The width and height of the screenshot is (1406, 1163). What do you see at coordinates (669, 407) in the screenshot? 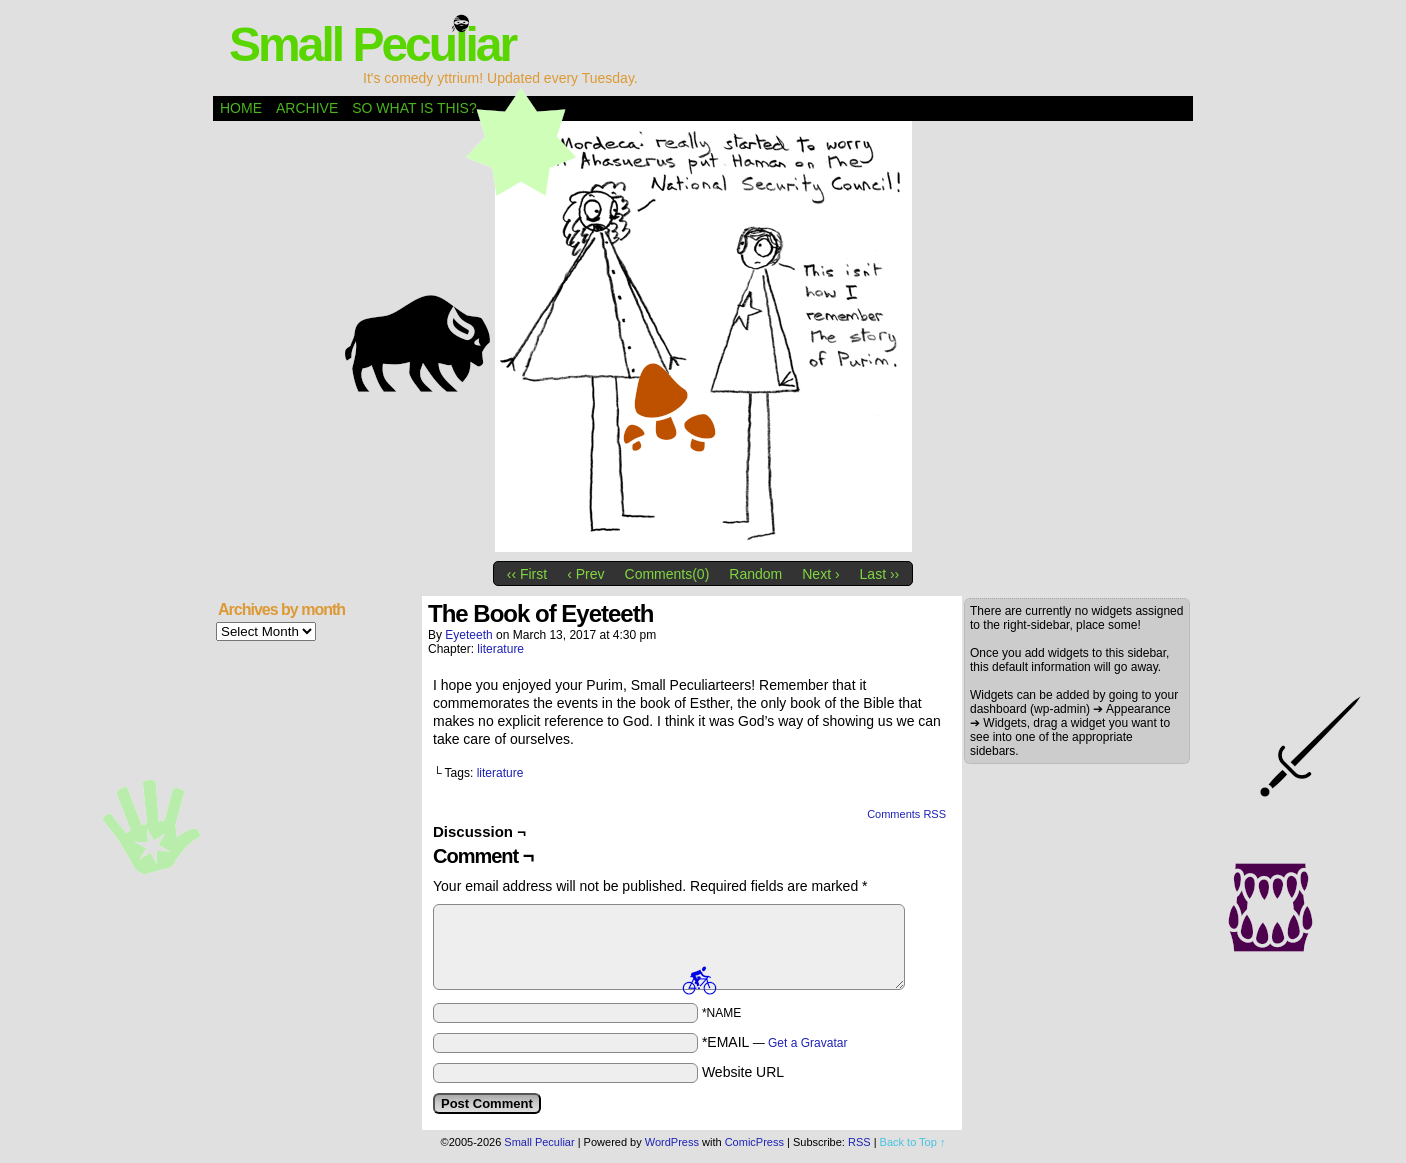
I see `browse mushroom or fungi identification` at bounding box center [669, 407].